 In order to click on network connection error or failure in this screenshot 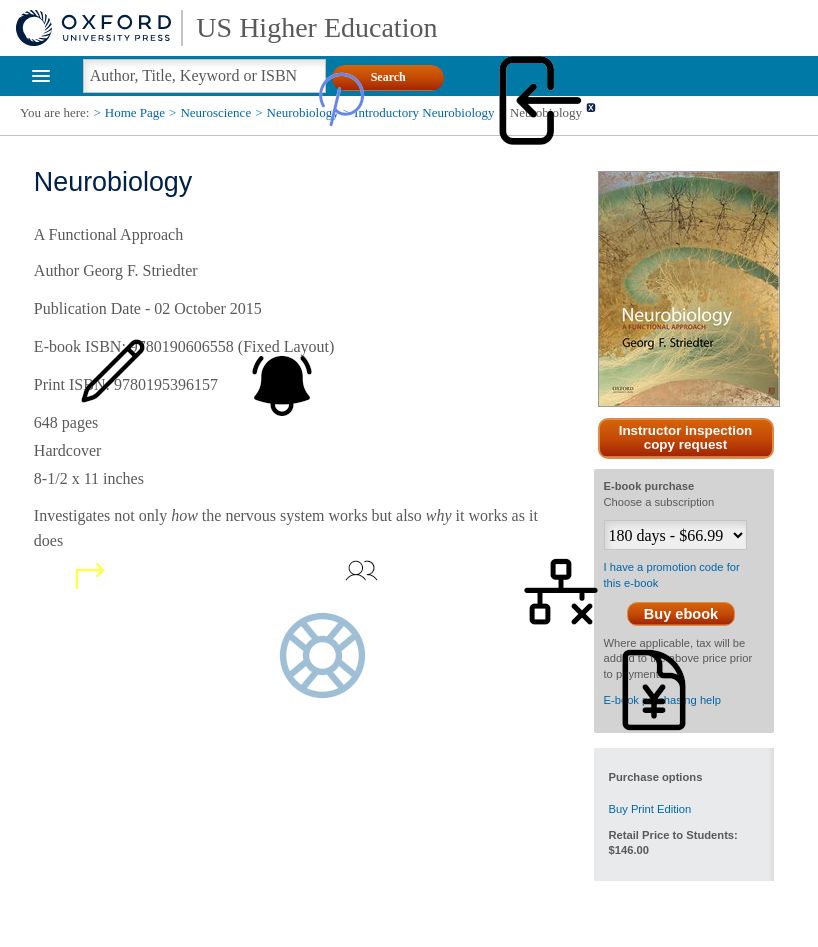, I will do `click(561, 593)`.